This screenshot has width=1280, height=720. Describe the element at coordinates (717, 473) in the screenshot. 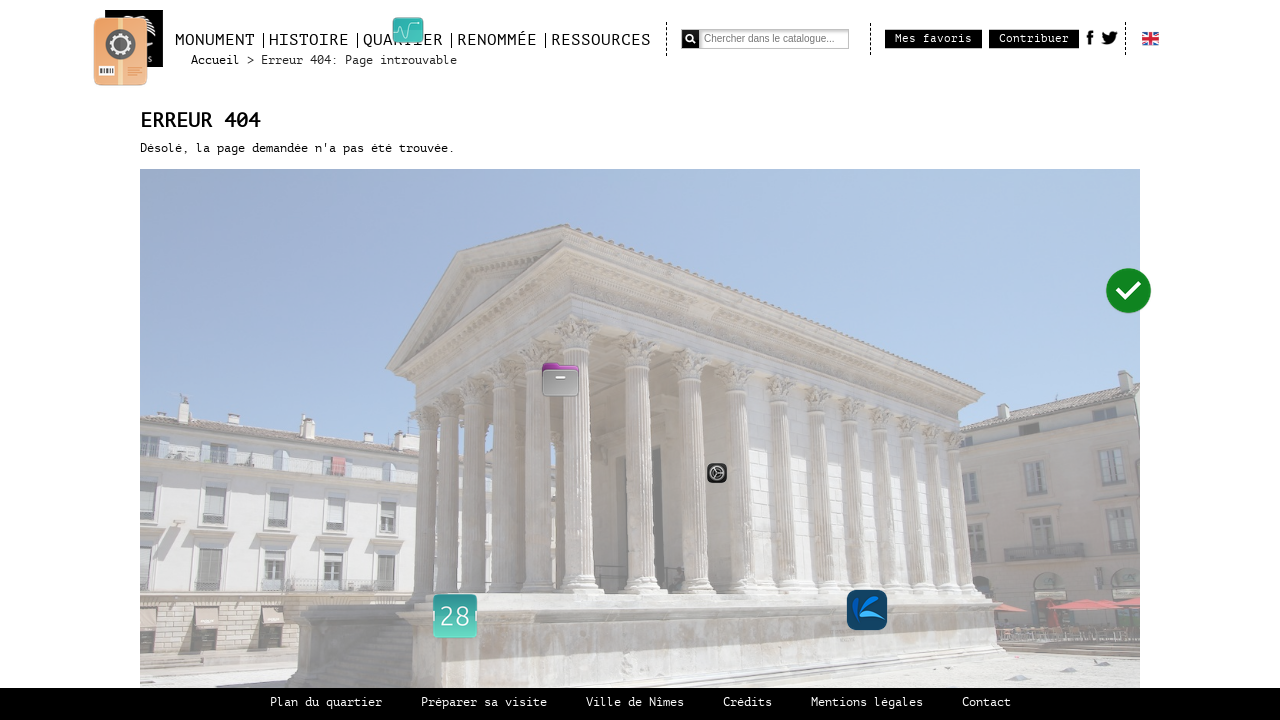

I see `open system settings` at that location.